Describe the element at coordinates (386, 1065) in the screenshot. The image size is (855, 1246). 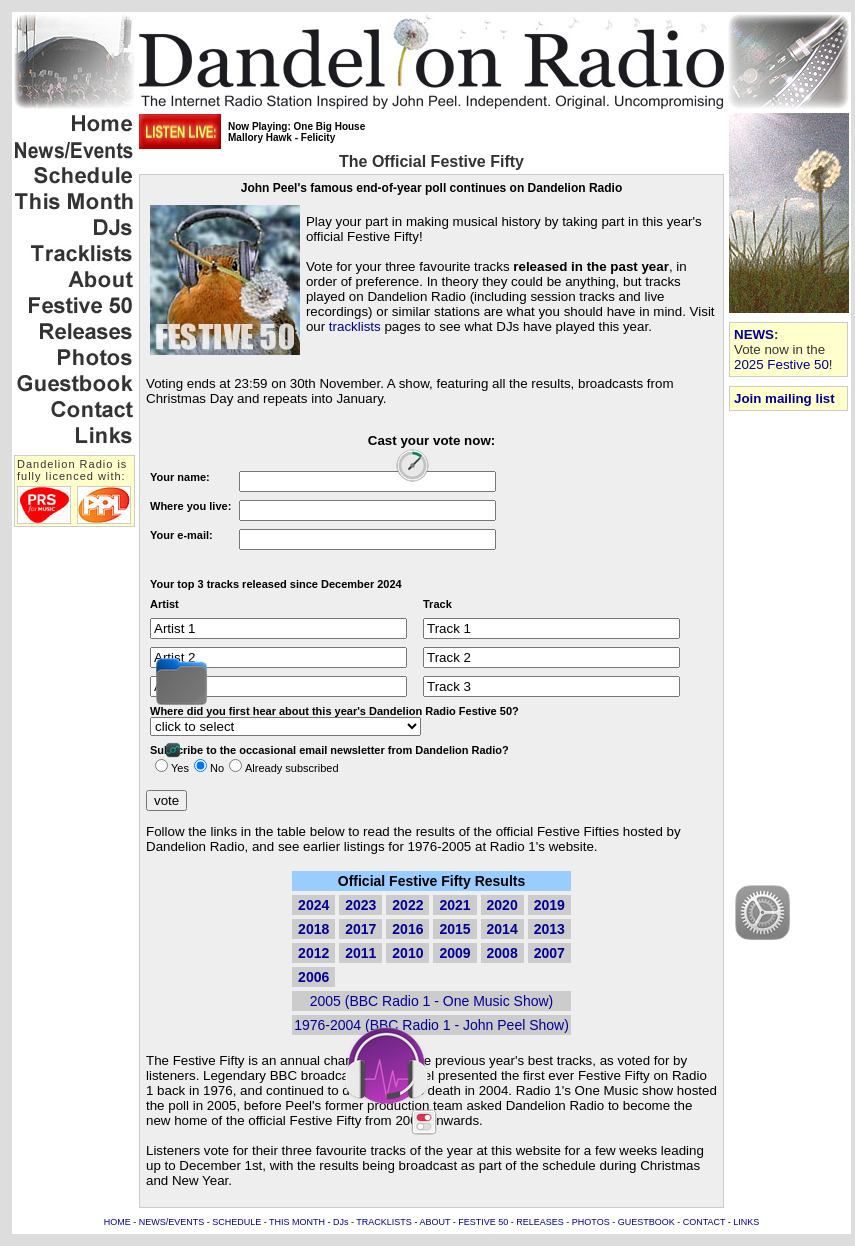
I see `audio headset device connected` at that location.